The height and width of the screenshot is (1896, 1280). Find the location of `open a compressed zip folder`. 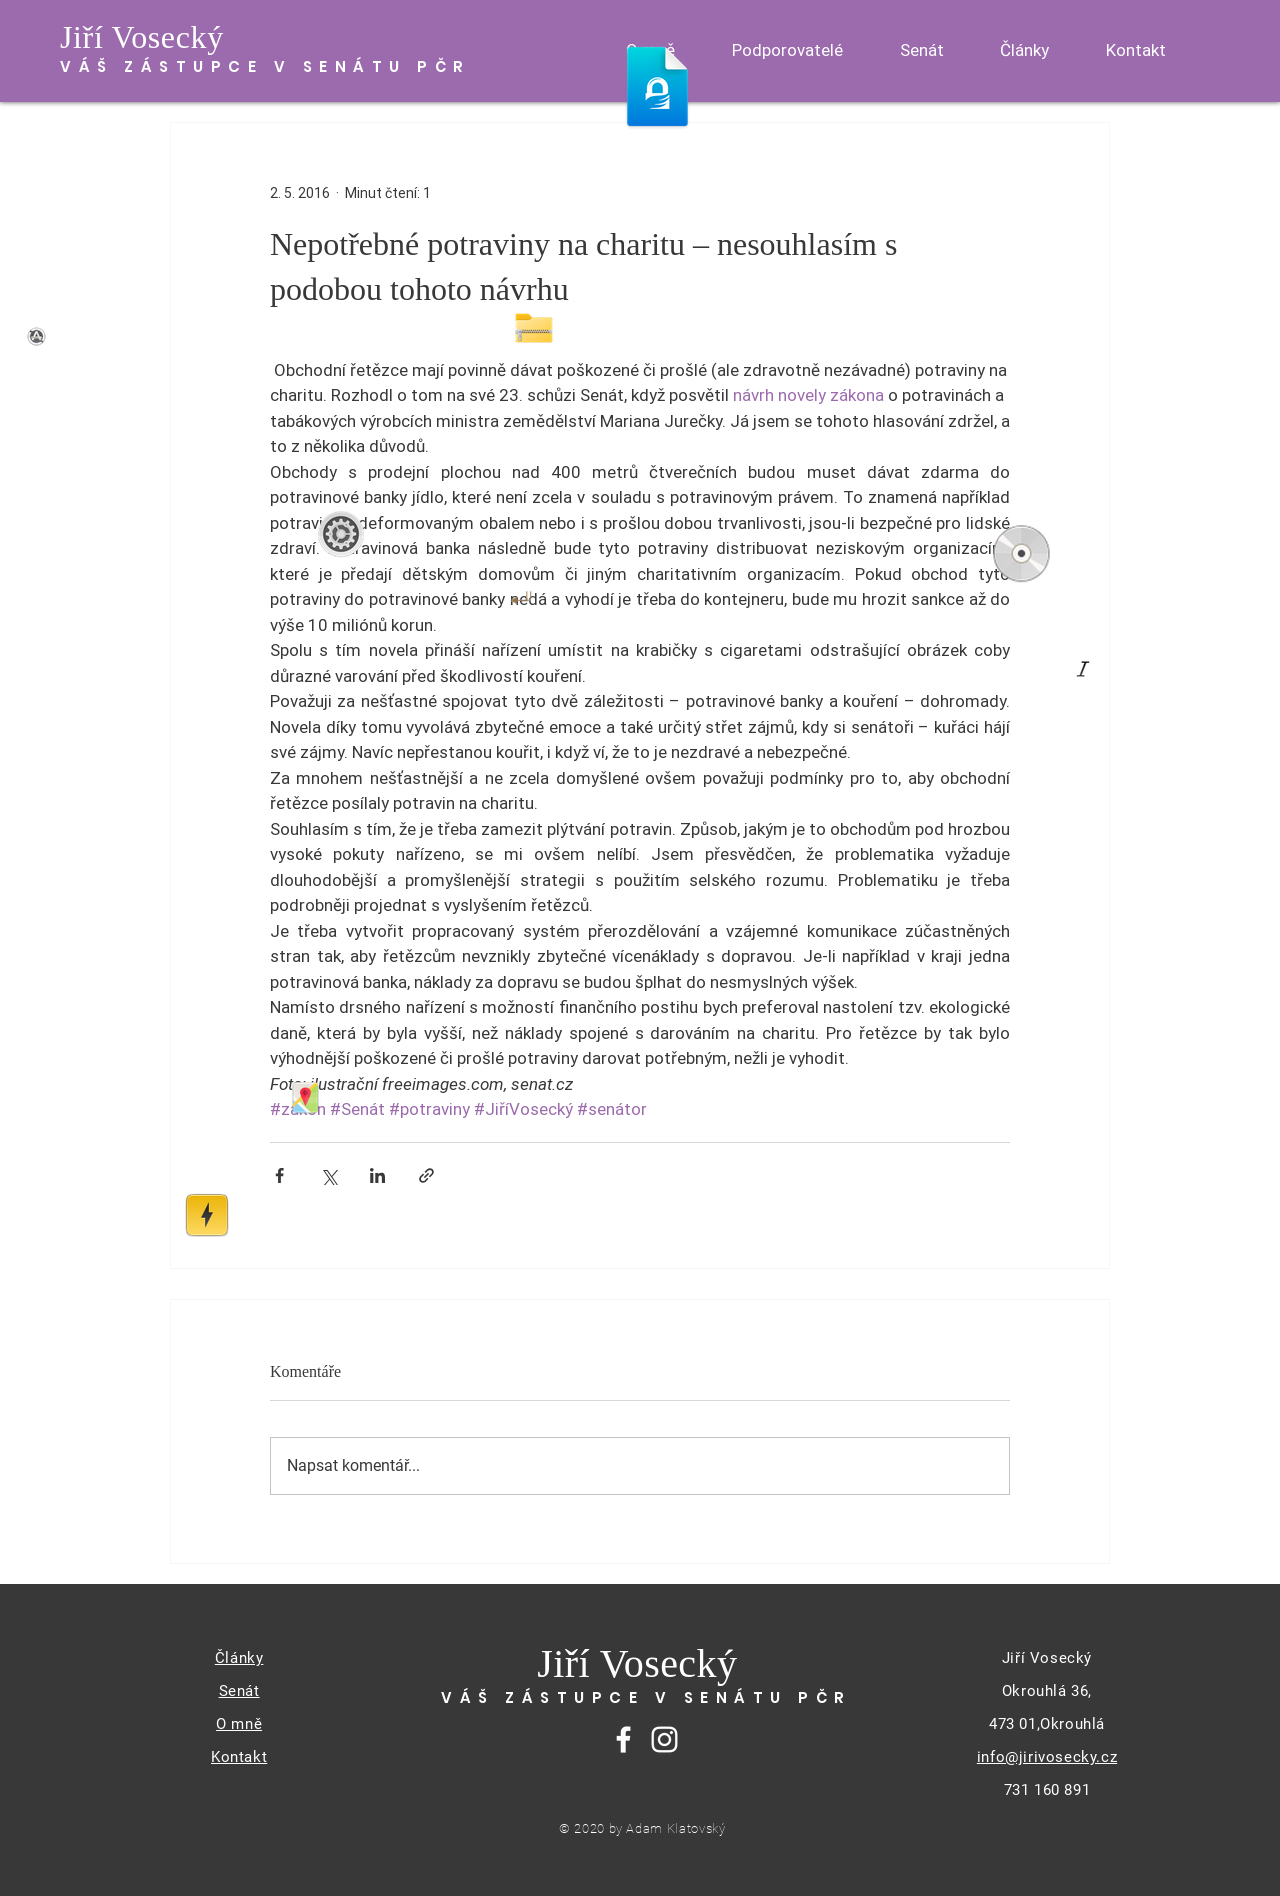

open a compressed zip folder is located at coordinates (534, 329).